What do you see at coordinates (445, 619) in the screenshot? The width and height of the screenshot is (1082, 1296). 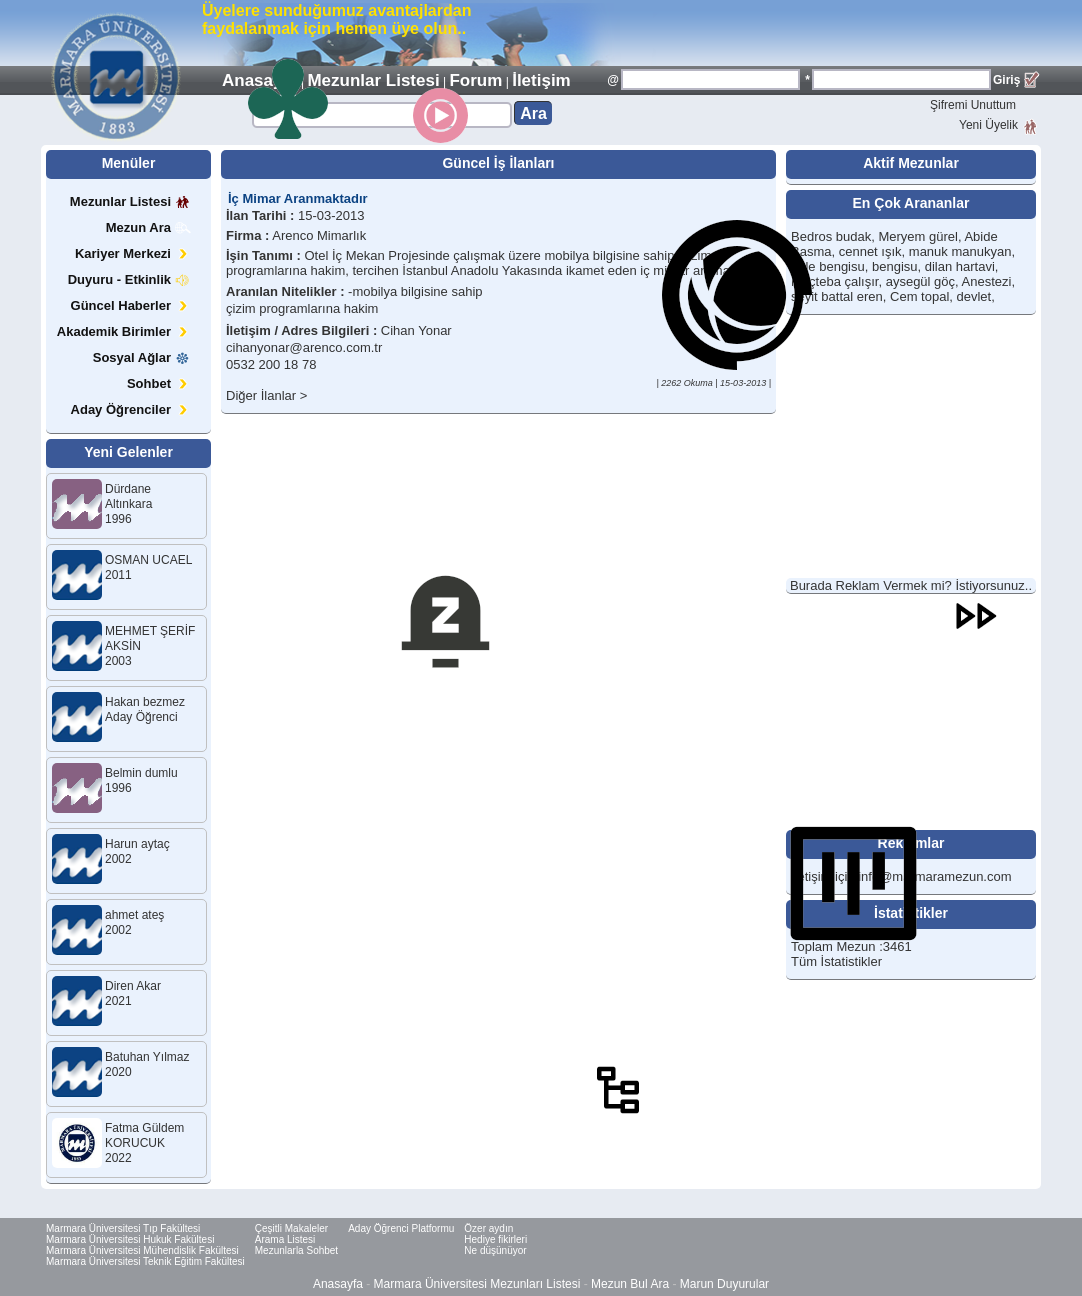 I see `snooze notifications temporarily` at bounding box center [445, 619].